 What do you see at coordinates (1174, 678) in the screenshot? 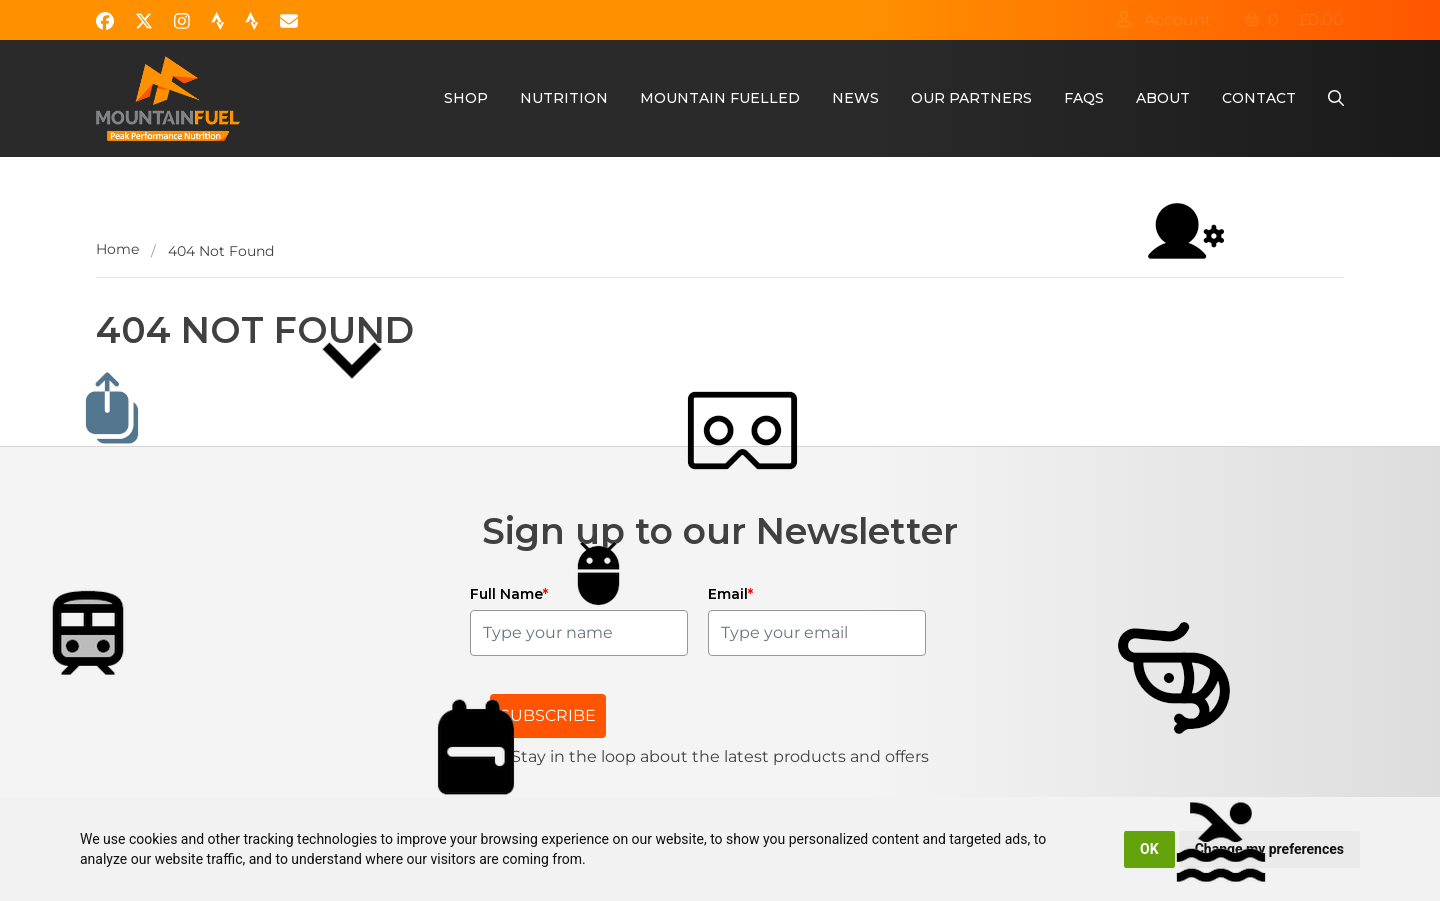
I see `indicates seafood or shellfish menu category` at bounding box center [1174, 678].